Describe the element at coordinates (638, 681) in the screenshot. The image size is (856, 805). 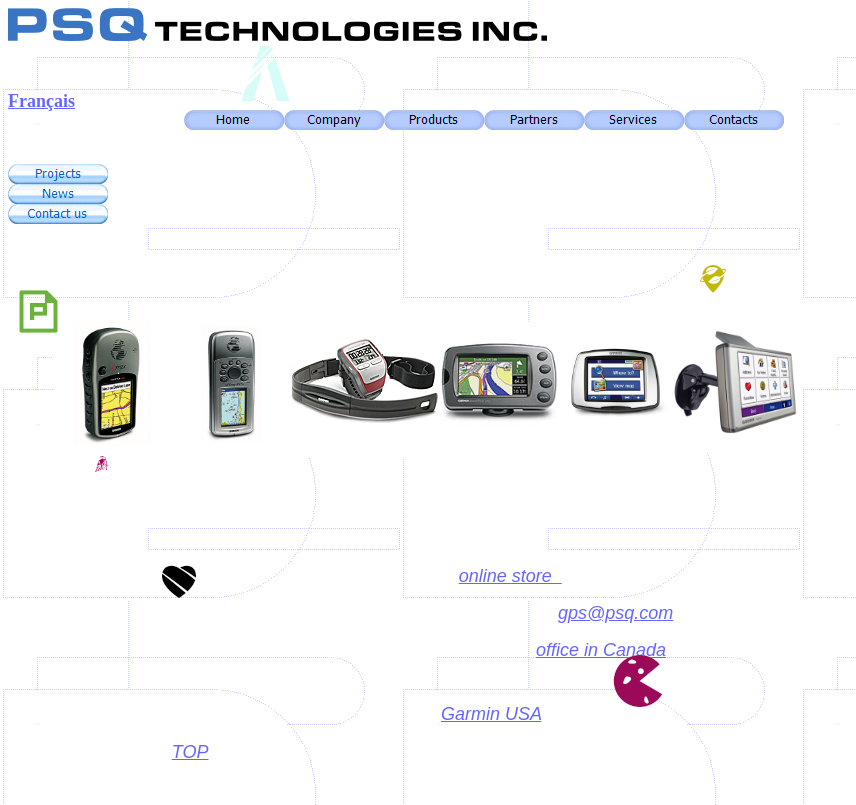
I see `cookiecutter project templating tool logo` at that location.